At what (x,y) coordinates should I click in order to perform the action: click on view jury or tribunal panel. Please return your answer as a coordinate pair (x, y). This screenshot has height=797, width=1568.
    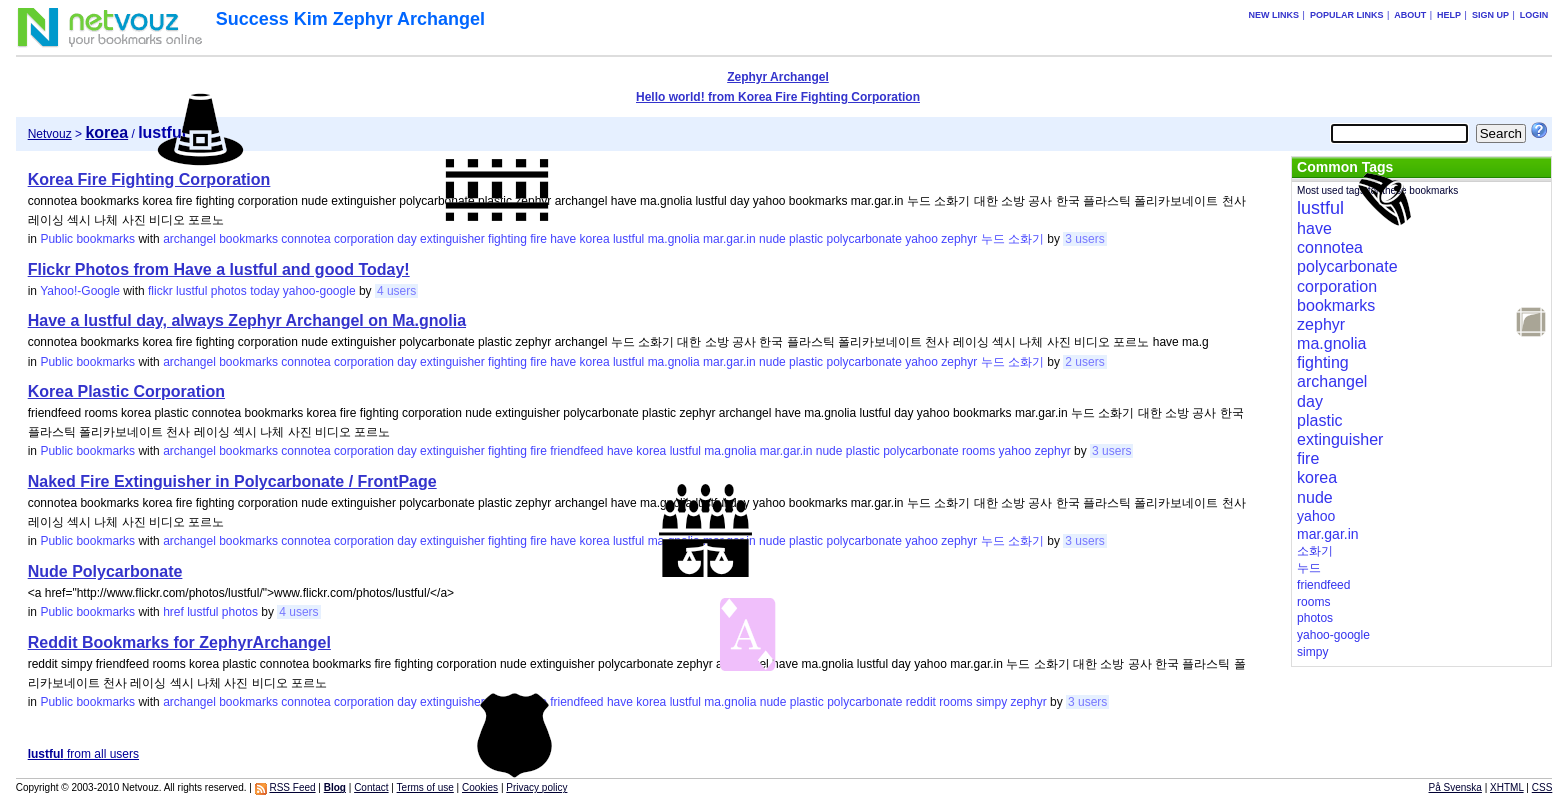
    Looking at the image, I should click on (705, 530).